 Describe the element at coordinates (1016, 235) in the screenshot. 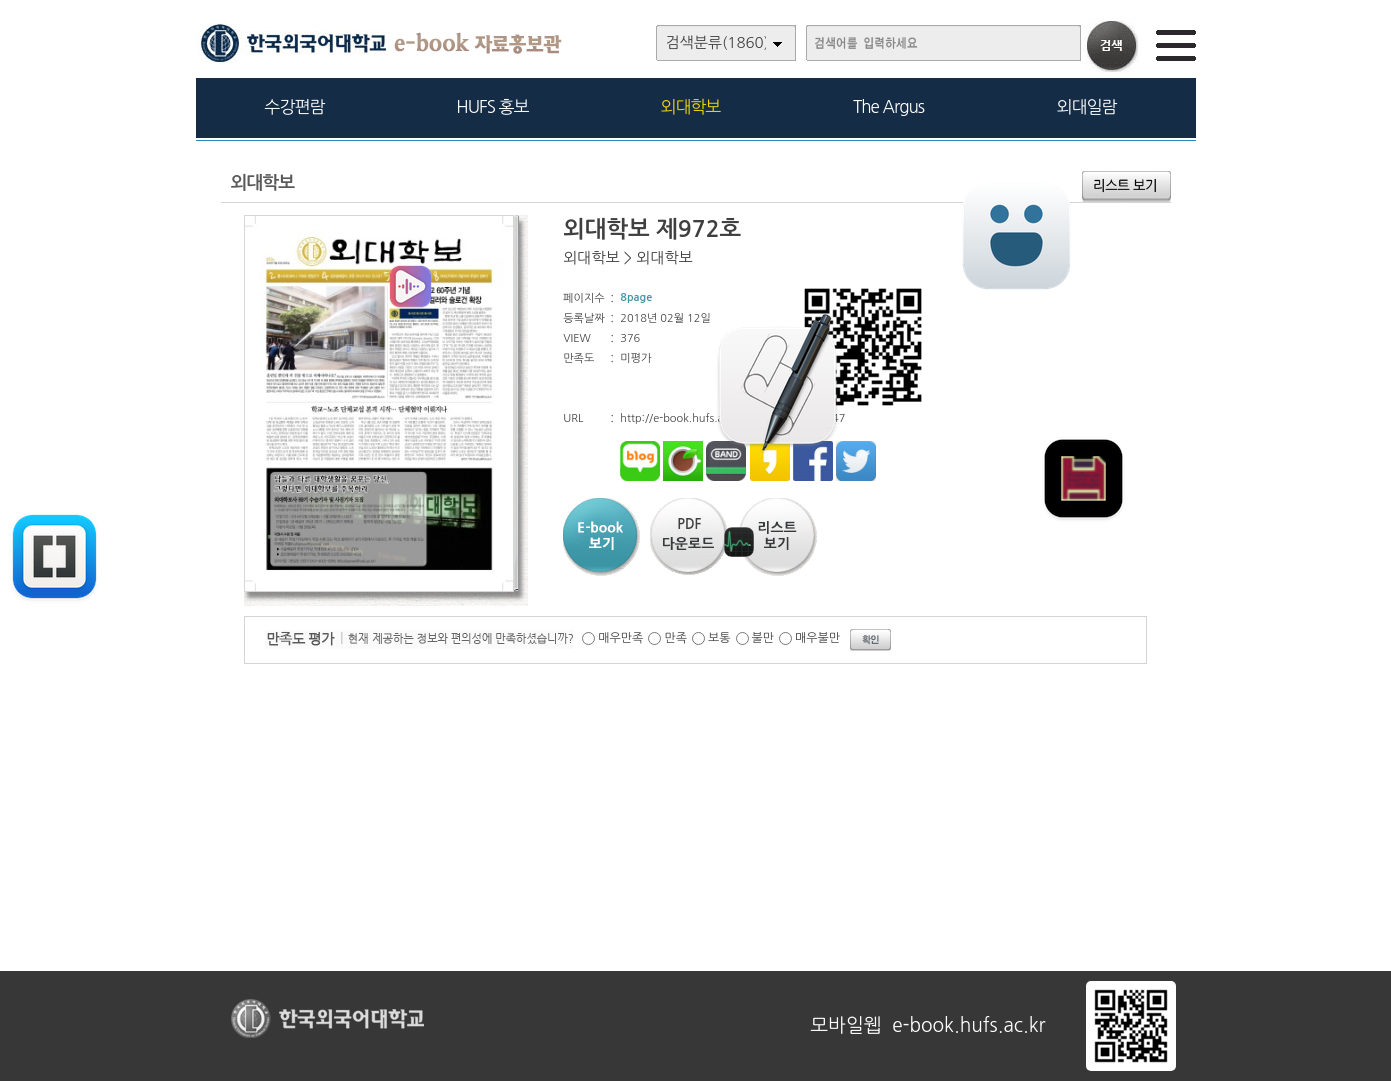

I see `launch a boy and his blob game` at that location.